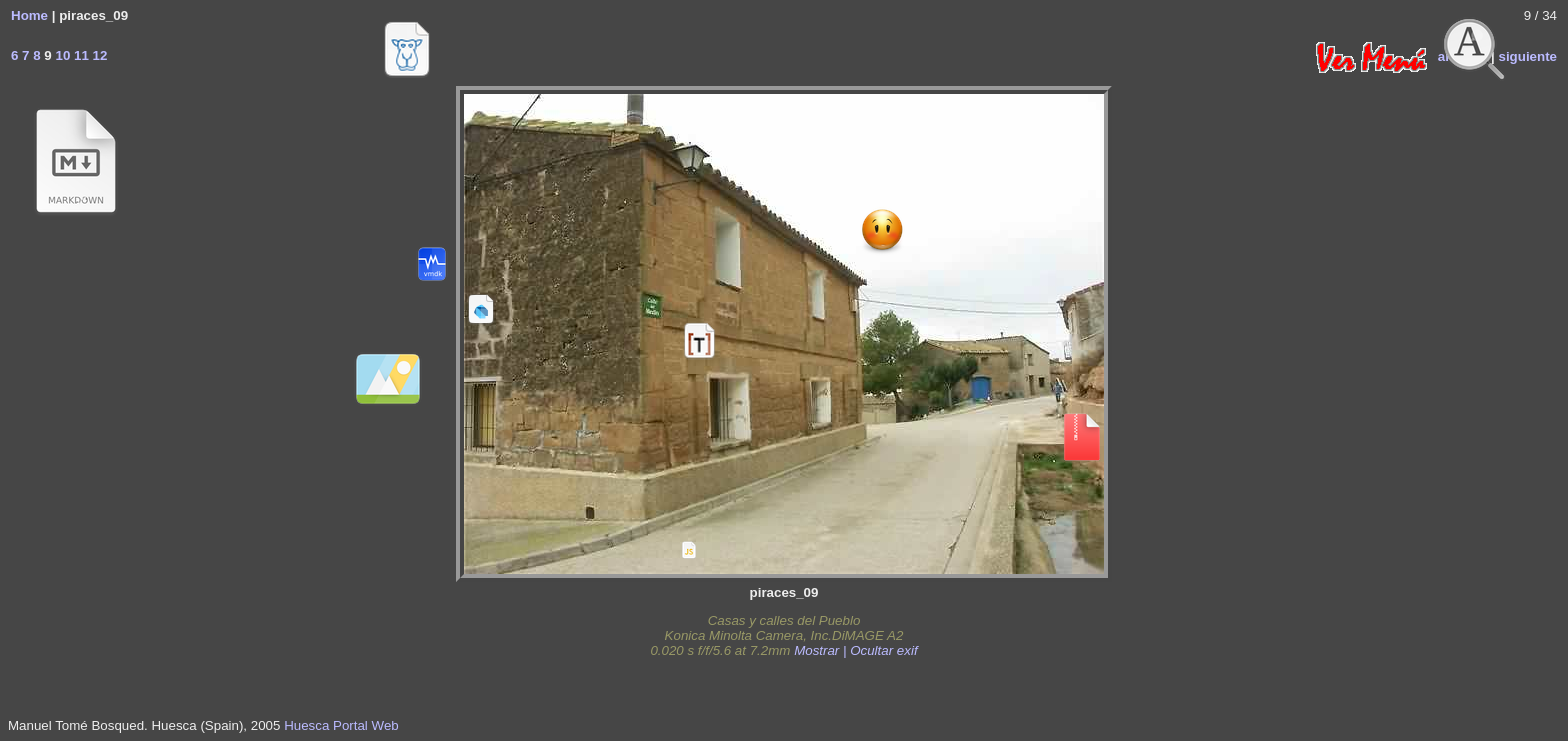 The height and width of the screenshot is (741, 1568). What do you see at coordinates (1082, 438) in the screenshot?
I see `an lzop compressed archive file` at bounding box center [1082, 438].